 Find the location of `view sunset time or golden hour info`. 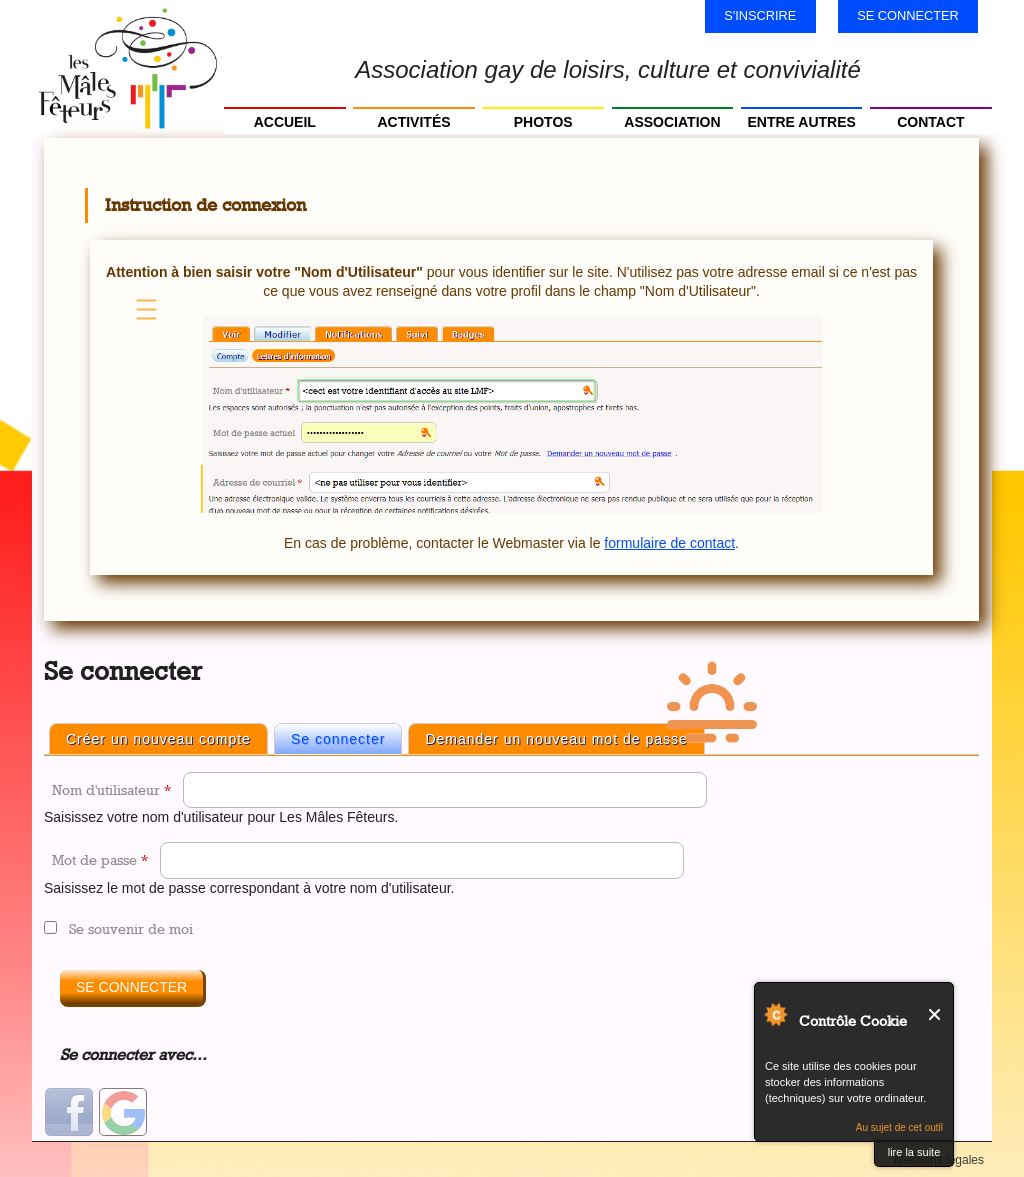

view sunset time or golden hour info is located at coordinates (712, 702).